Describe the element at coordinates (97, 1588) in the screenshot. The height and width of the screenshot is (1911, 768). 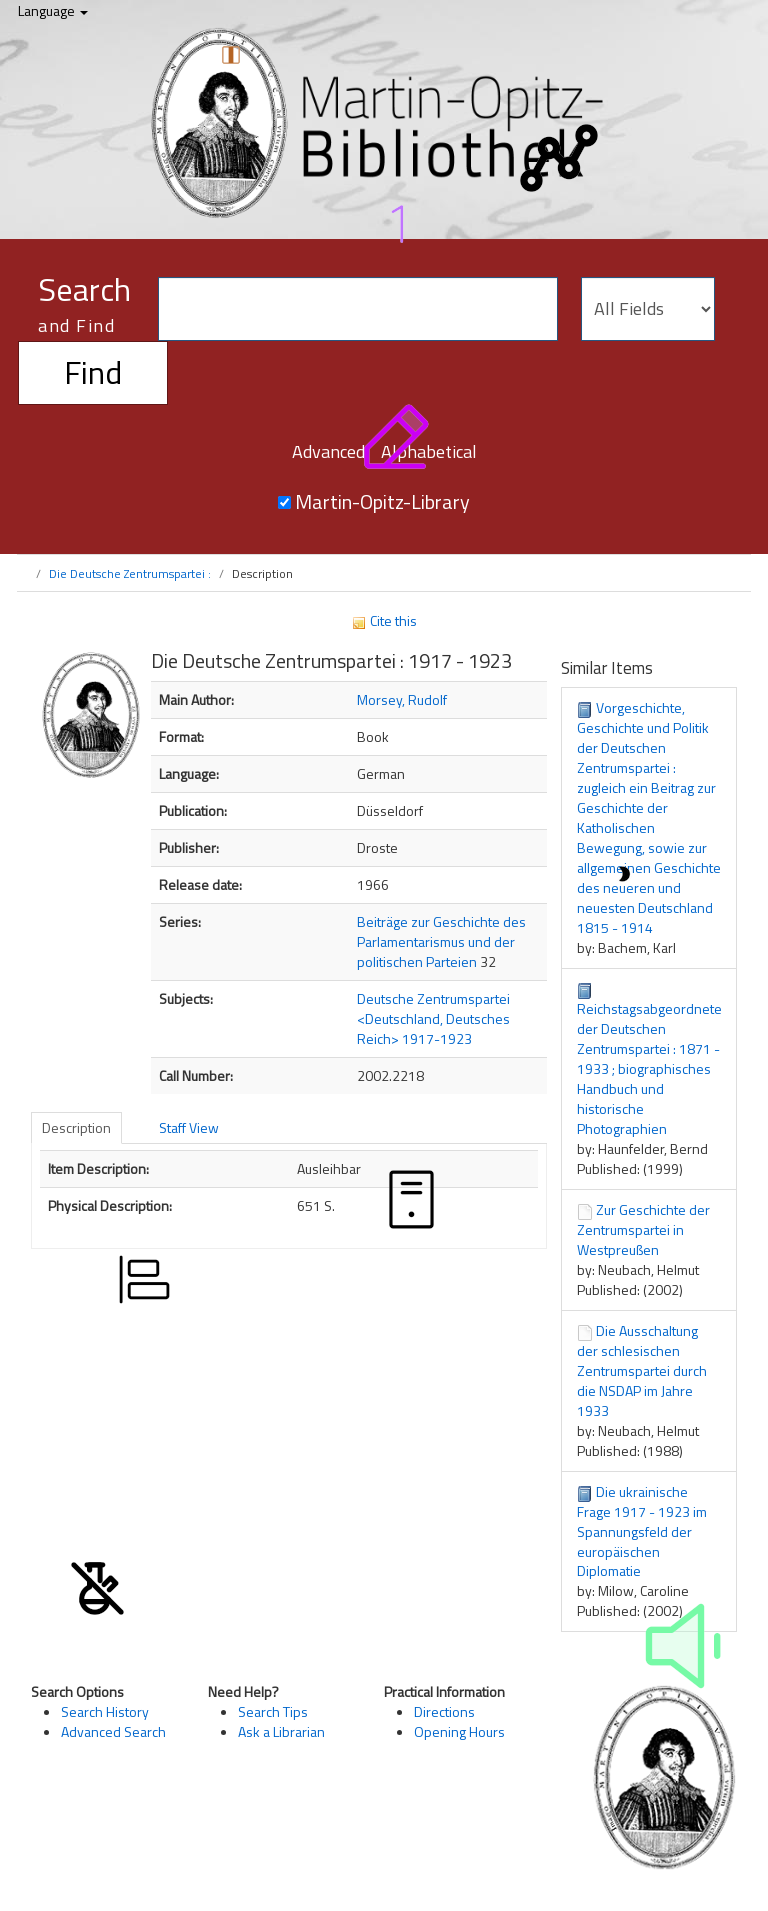
I see `indicates smoking/bong use is prohibited` at that location.